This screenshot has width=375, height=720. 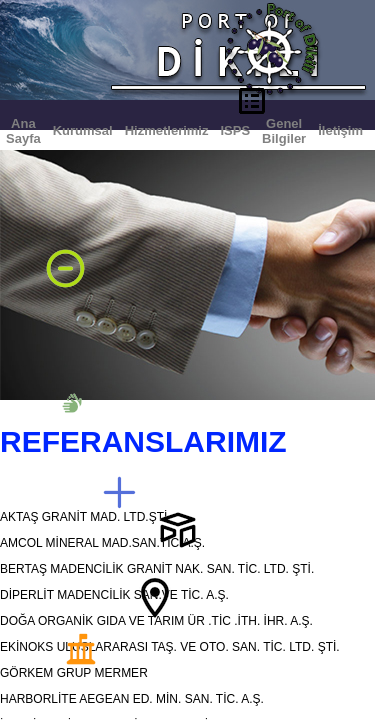 I want to click on view government or civic locations, so click(x=81, y=650).